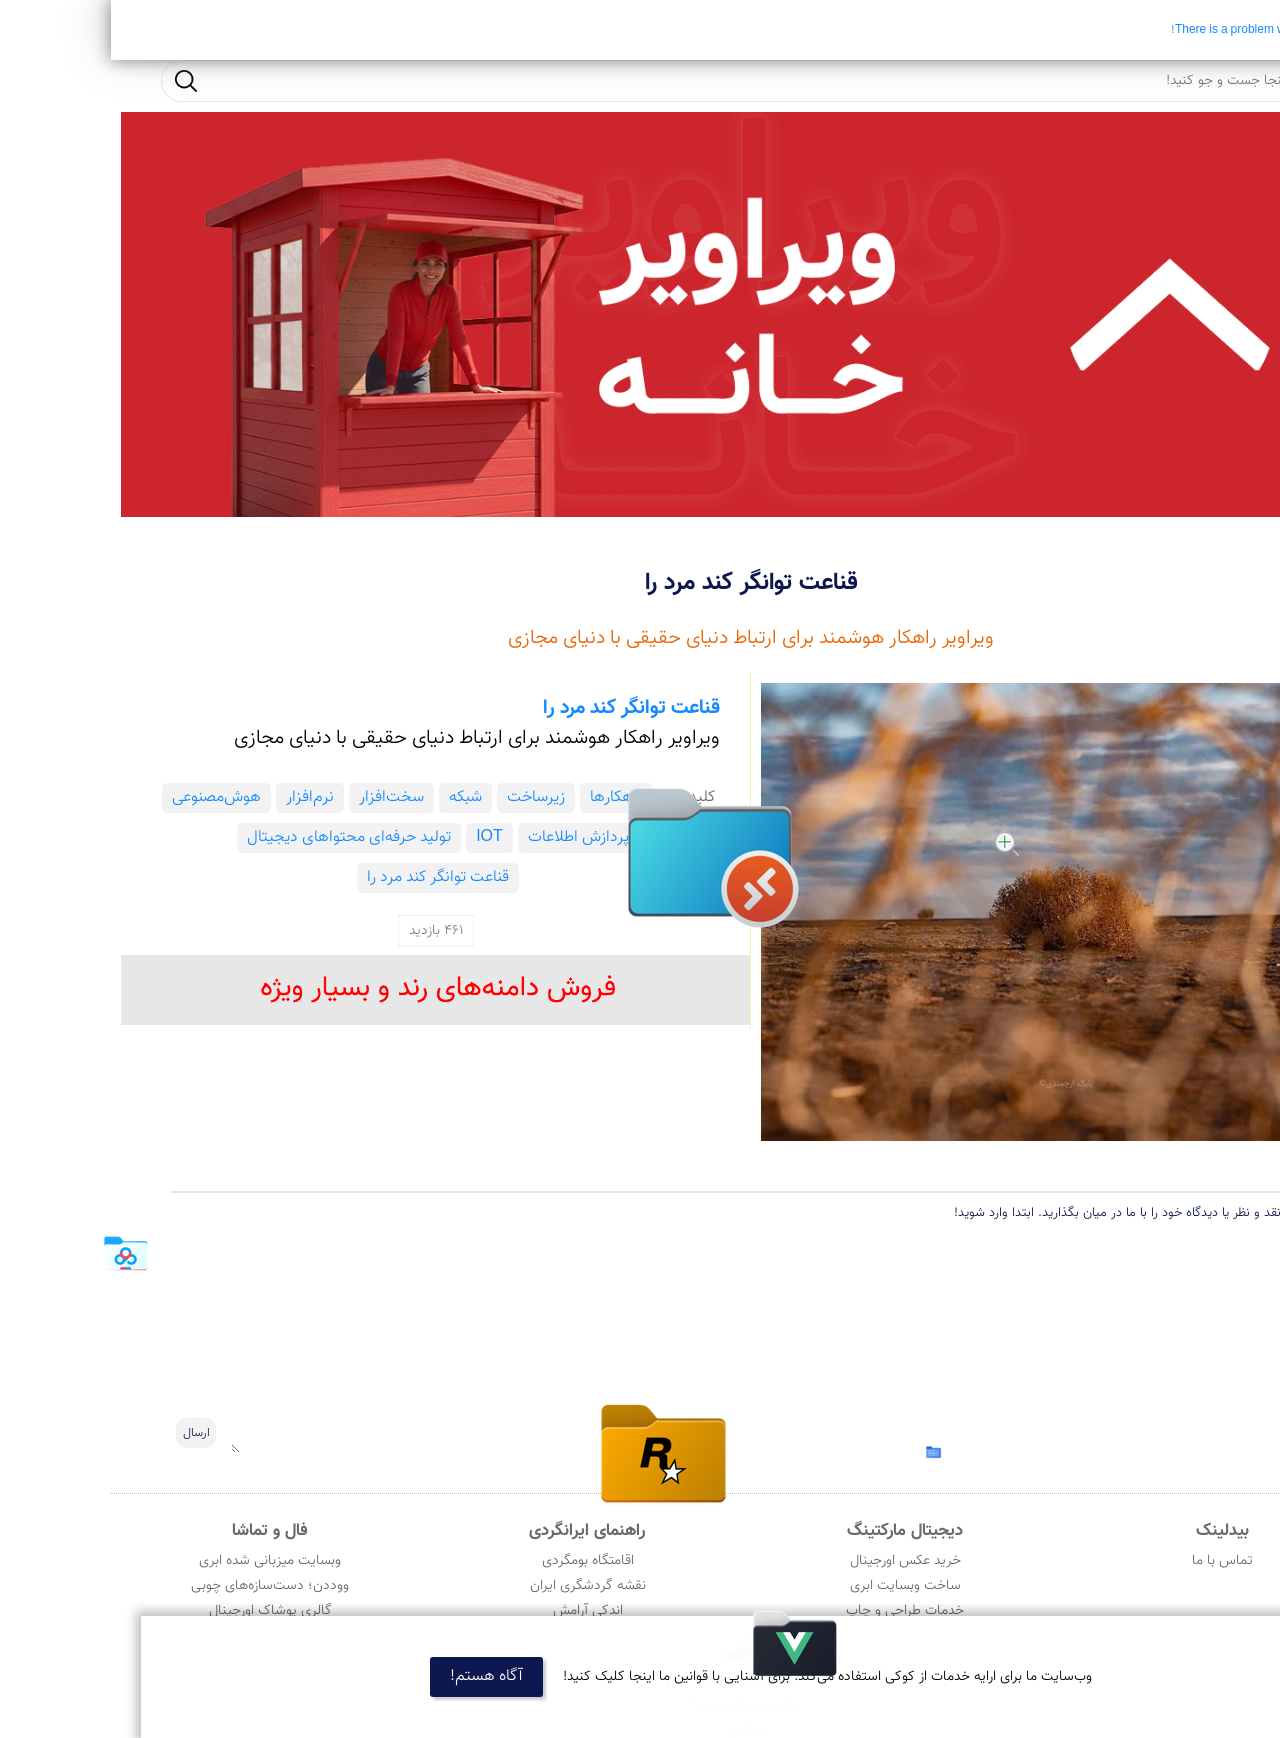 This screenshot has width=1280, height=1738. I want to click on folder containing Rockstar Games files or installations, so click(663, 1457).